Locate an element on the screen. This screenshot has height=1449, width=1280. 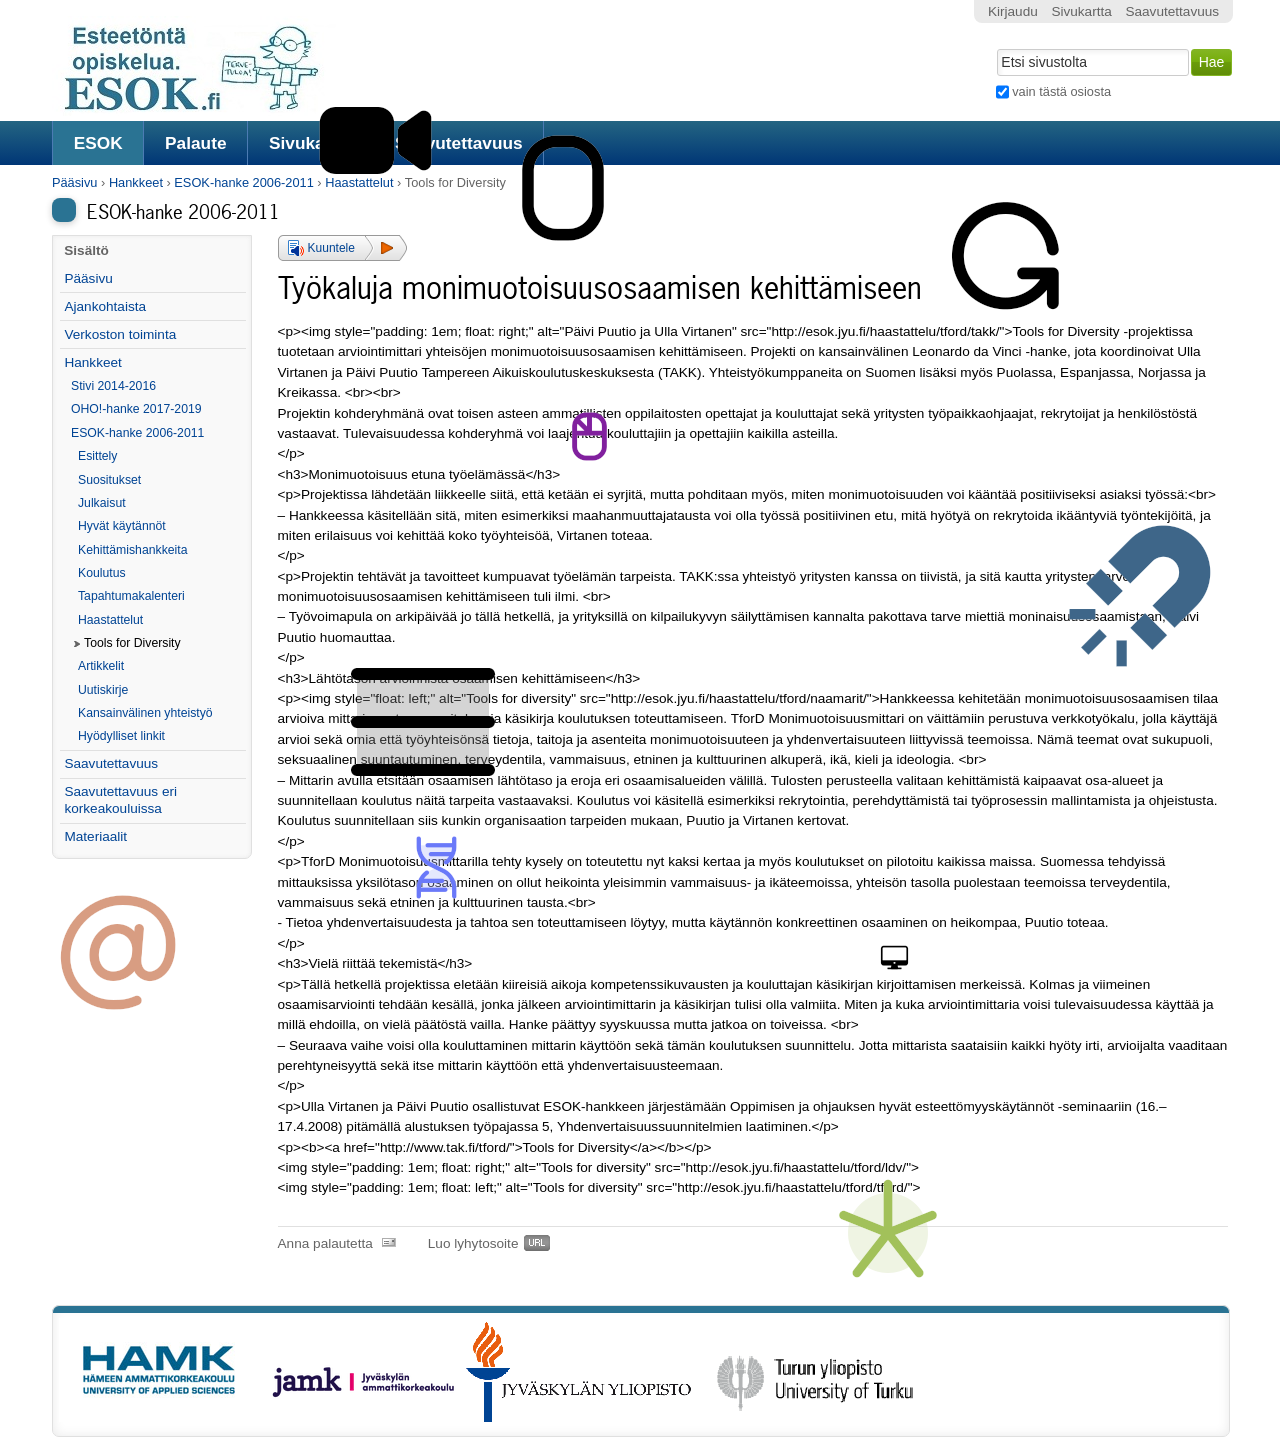
start a video call is located at coordinates (375, 140).